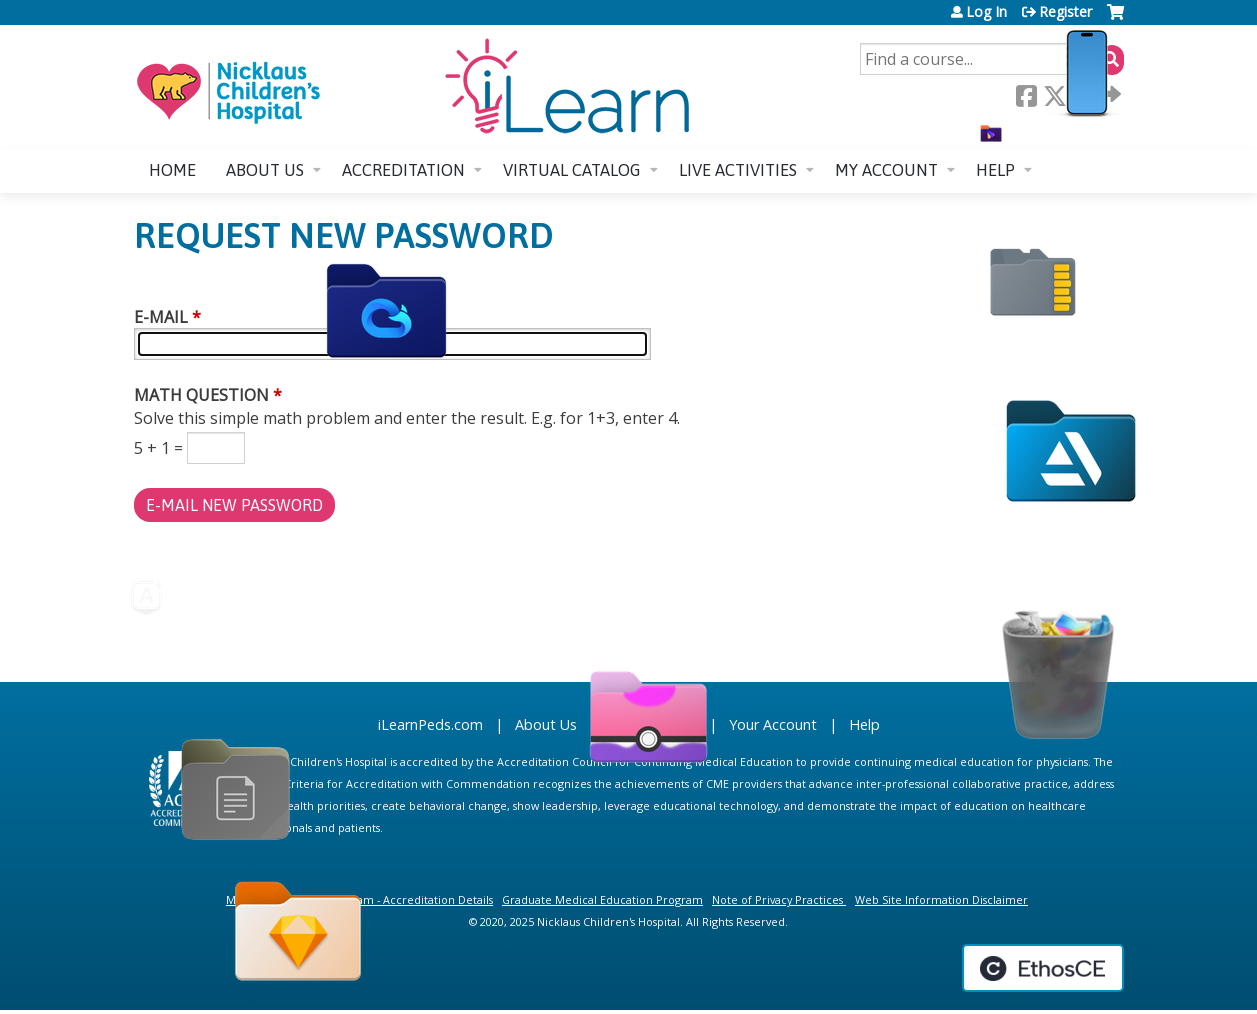 The height and width of the screenshot is (1014, 1257). Describe the element at coordinates (648, 720) in the screenshot. I see `folder for pokémon dream ball collection or related files` at that location.